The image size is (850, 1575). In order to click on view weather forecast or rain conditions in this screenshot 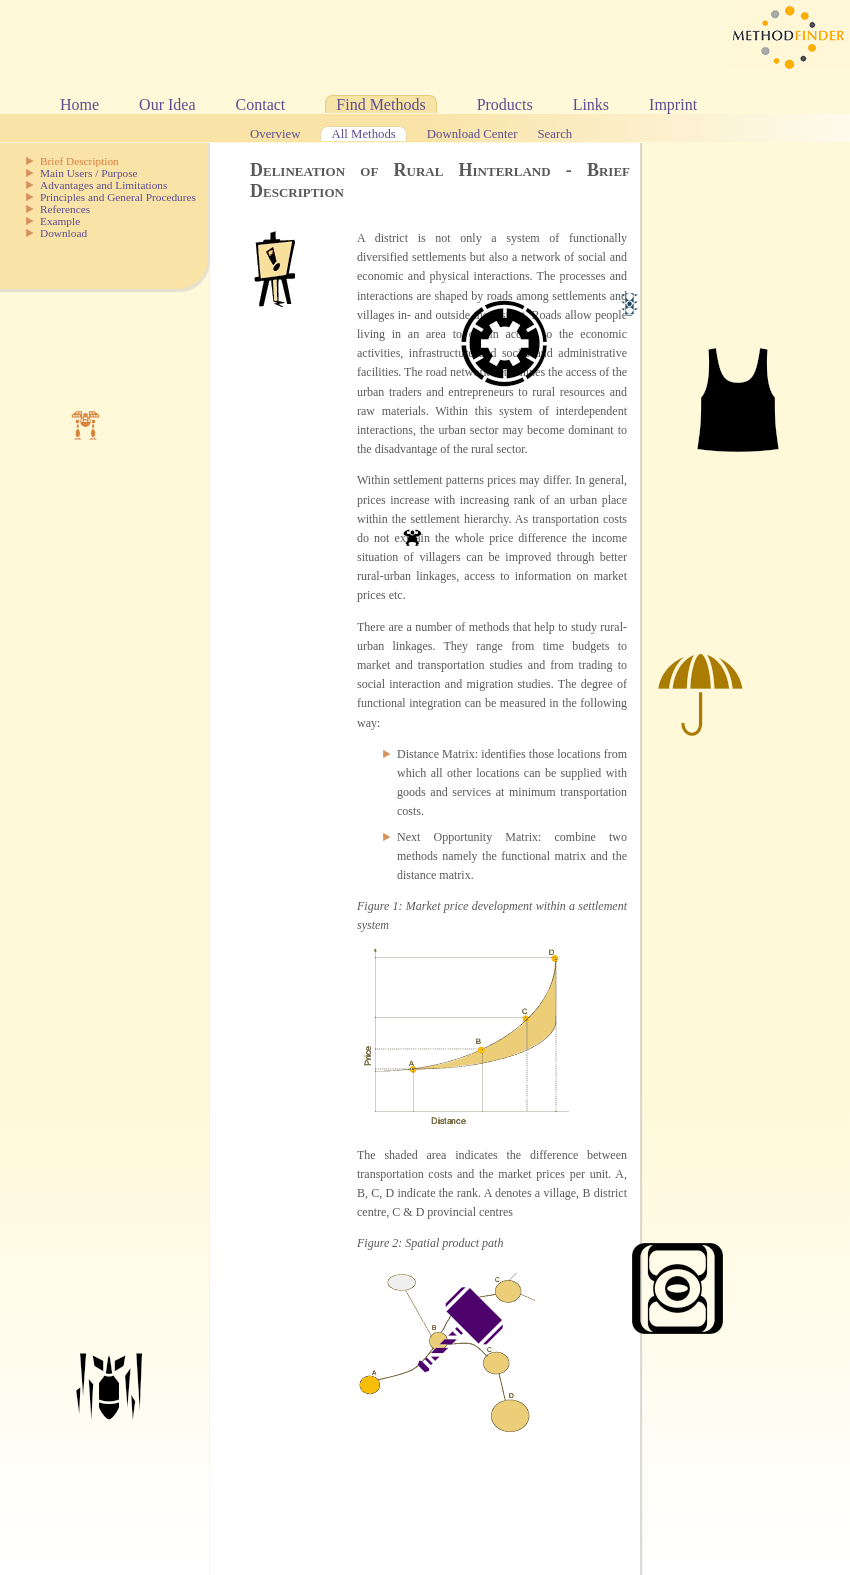, I will do `click(700, 694)`.